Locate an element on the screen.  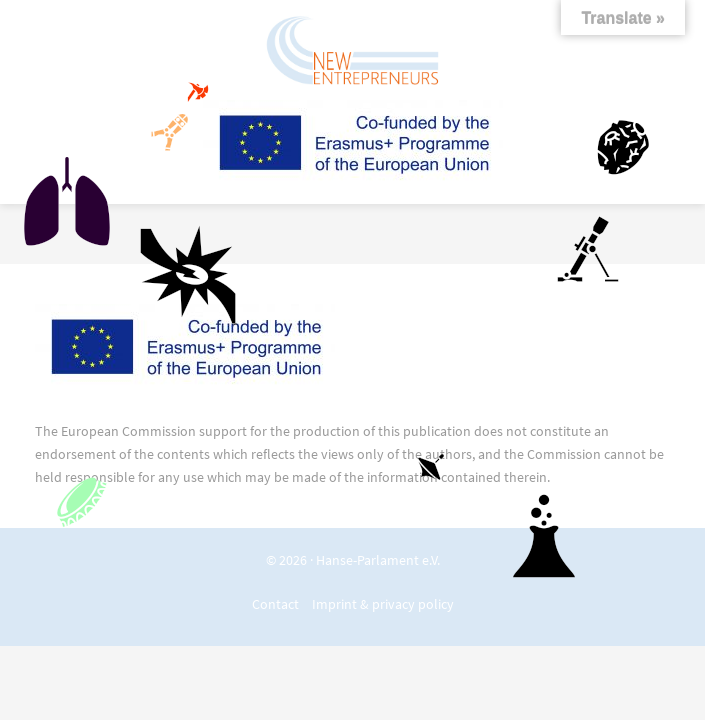
represents space debris or asteroid in a game interface is located at coordinates (621, 146).